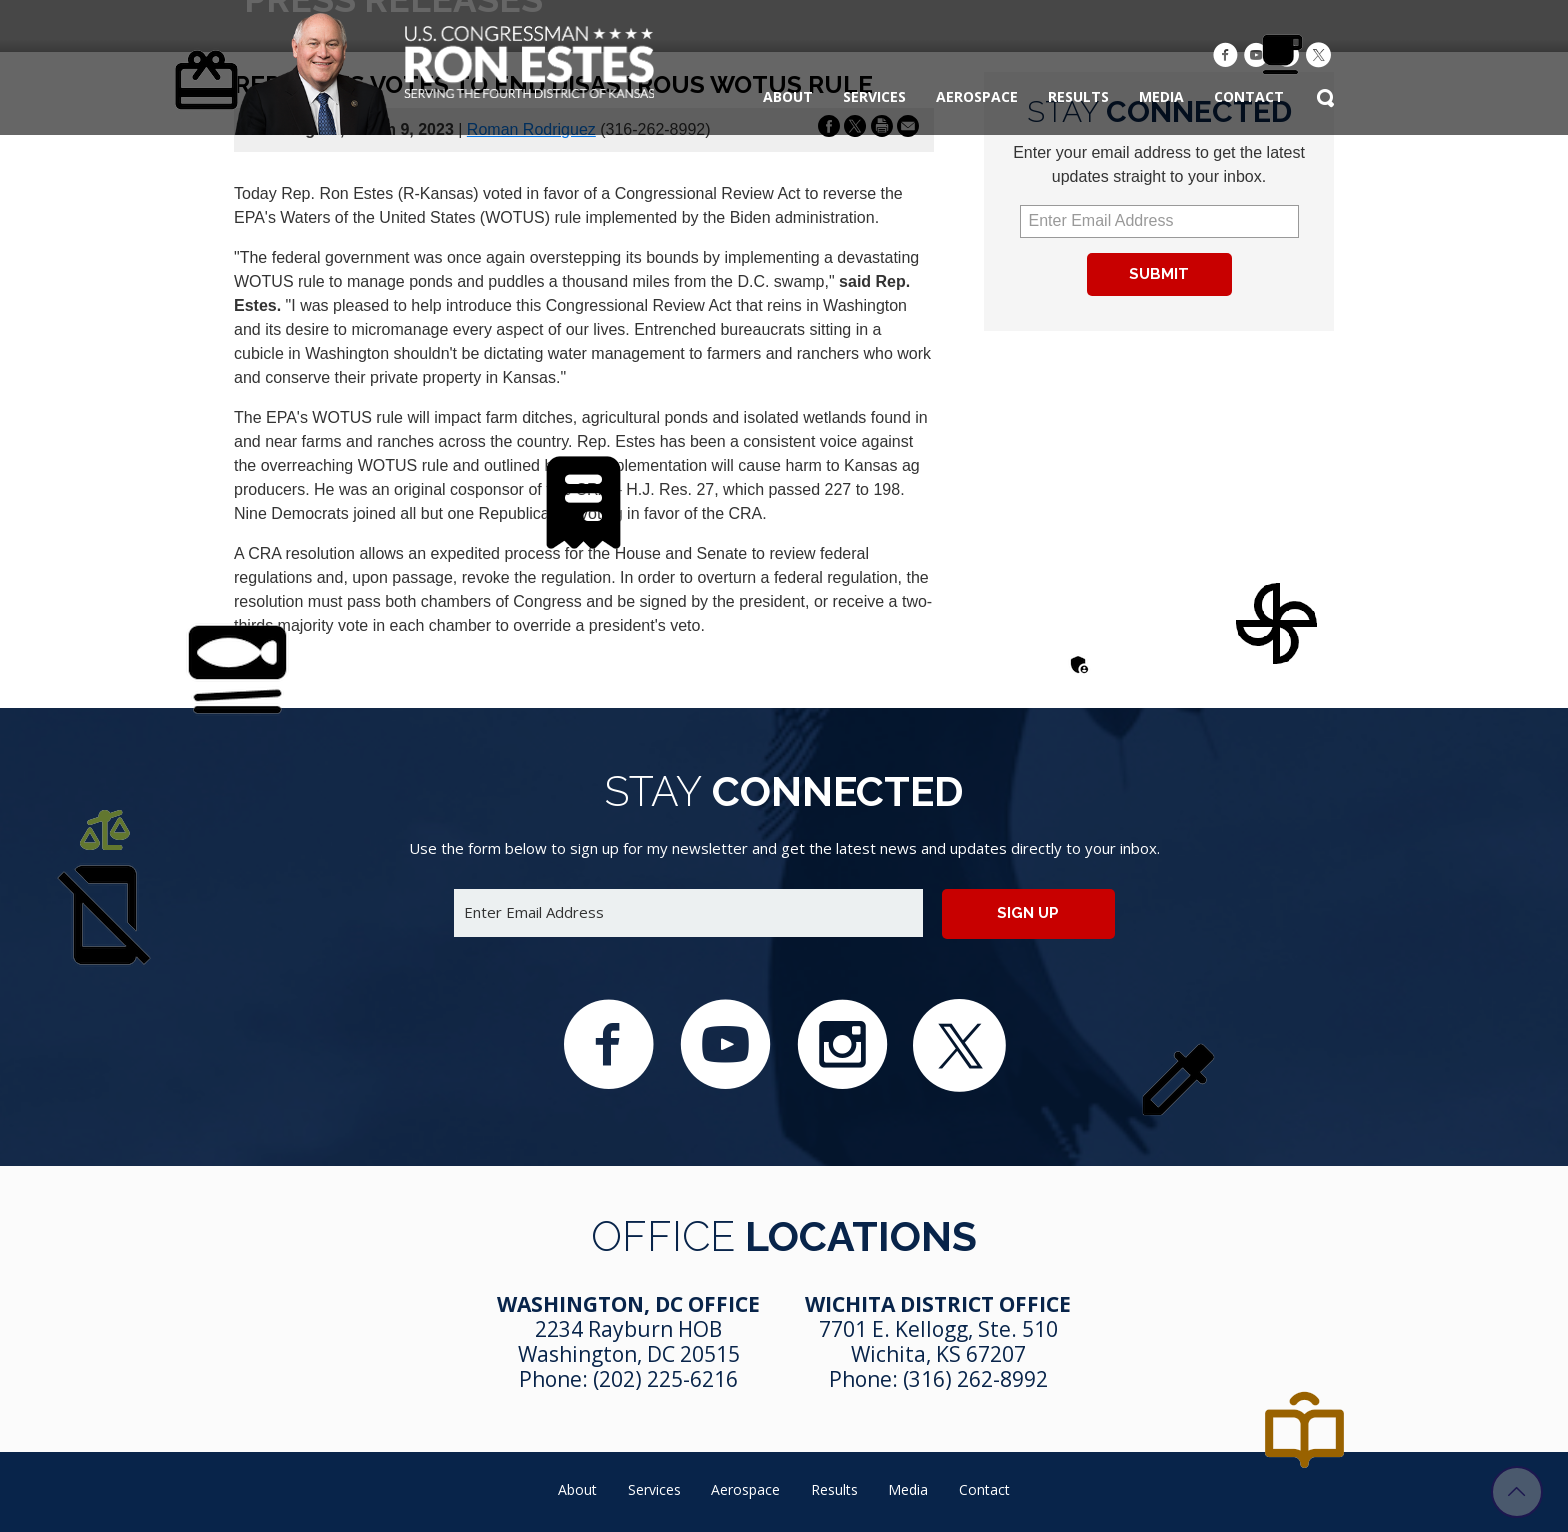  I want to click on indicates an imbalanced or unequal comparison, so click(105, 830).